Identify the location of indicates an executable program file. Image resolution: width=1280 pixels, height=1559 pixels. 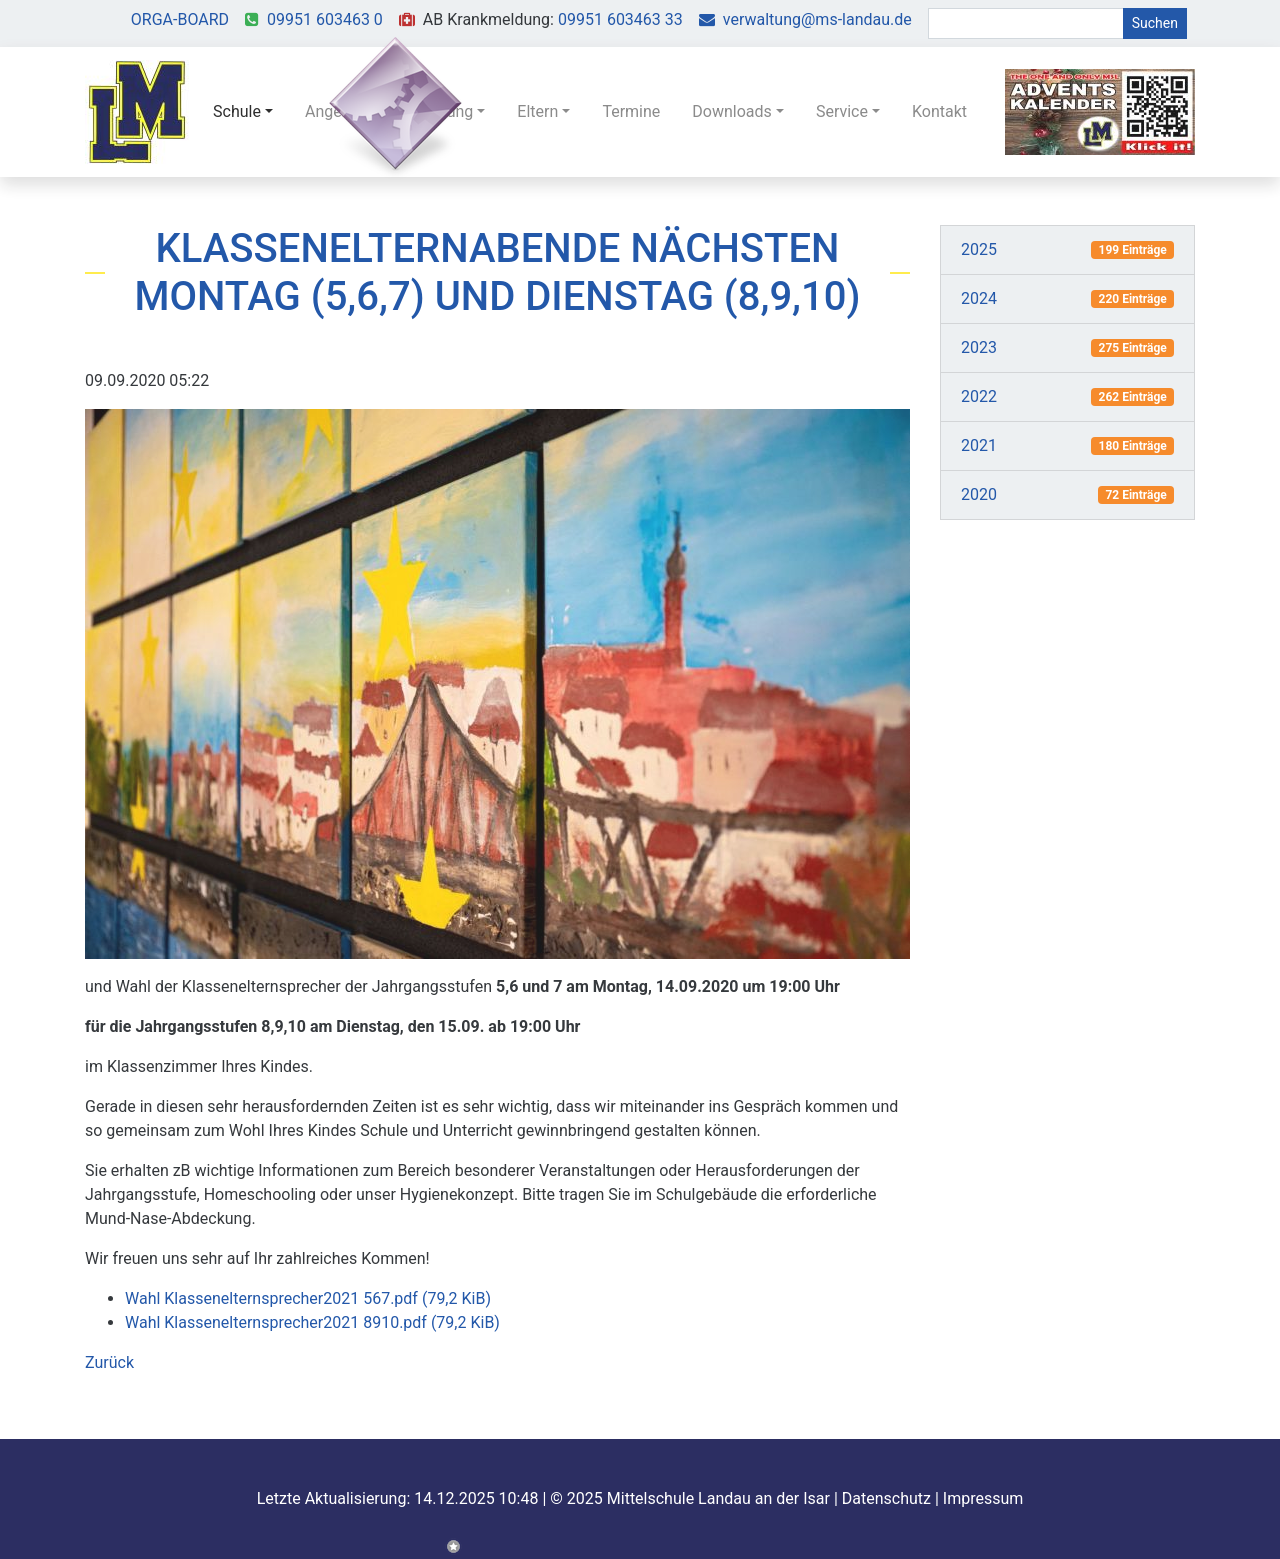
(398, 107).